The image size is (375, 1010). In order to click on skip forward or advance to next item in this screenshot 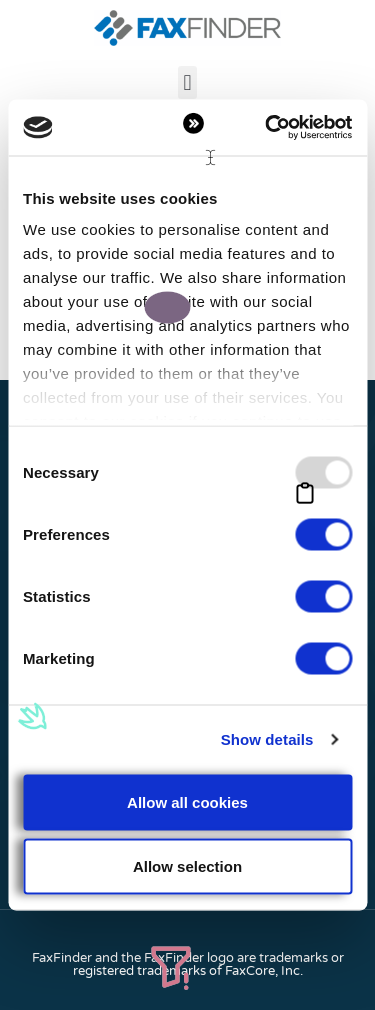, I will do `click(193, 123)`.